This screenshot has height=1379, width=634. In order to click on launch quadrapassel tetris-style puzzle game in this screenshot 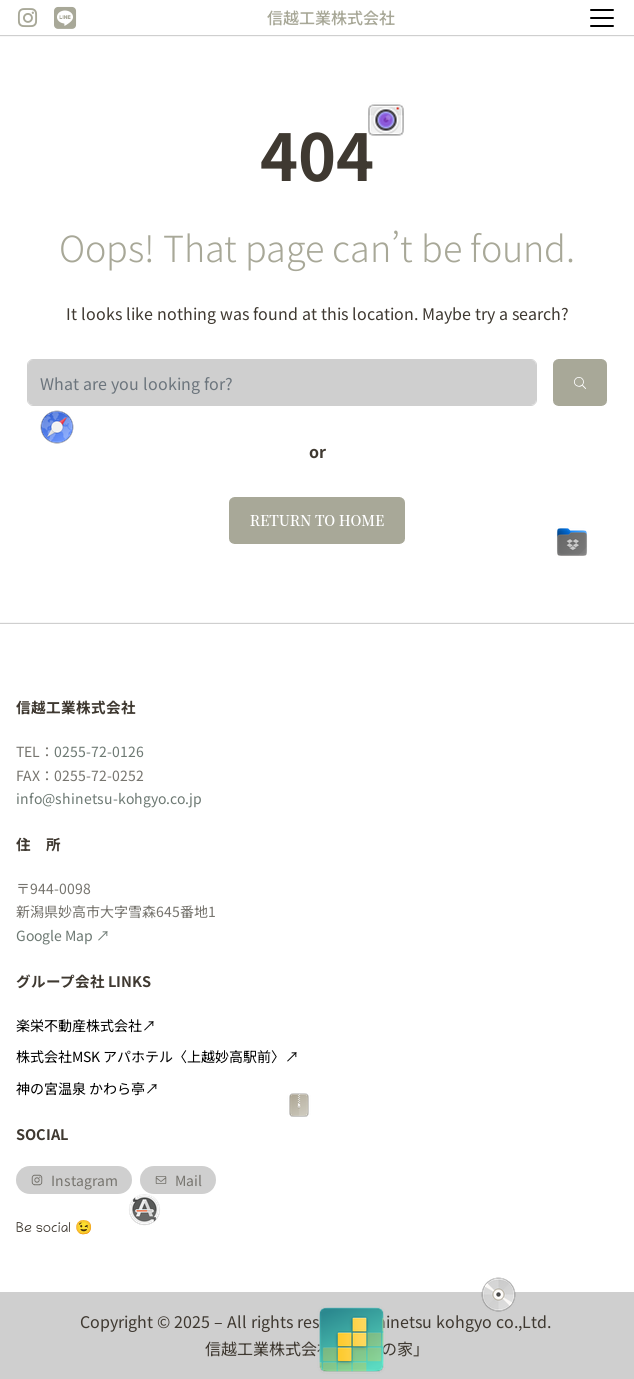, I will do `click(351, 1339)`.